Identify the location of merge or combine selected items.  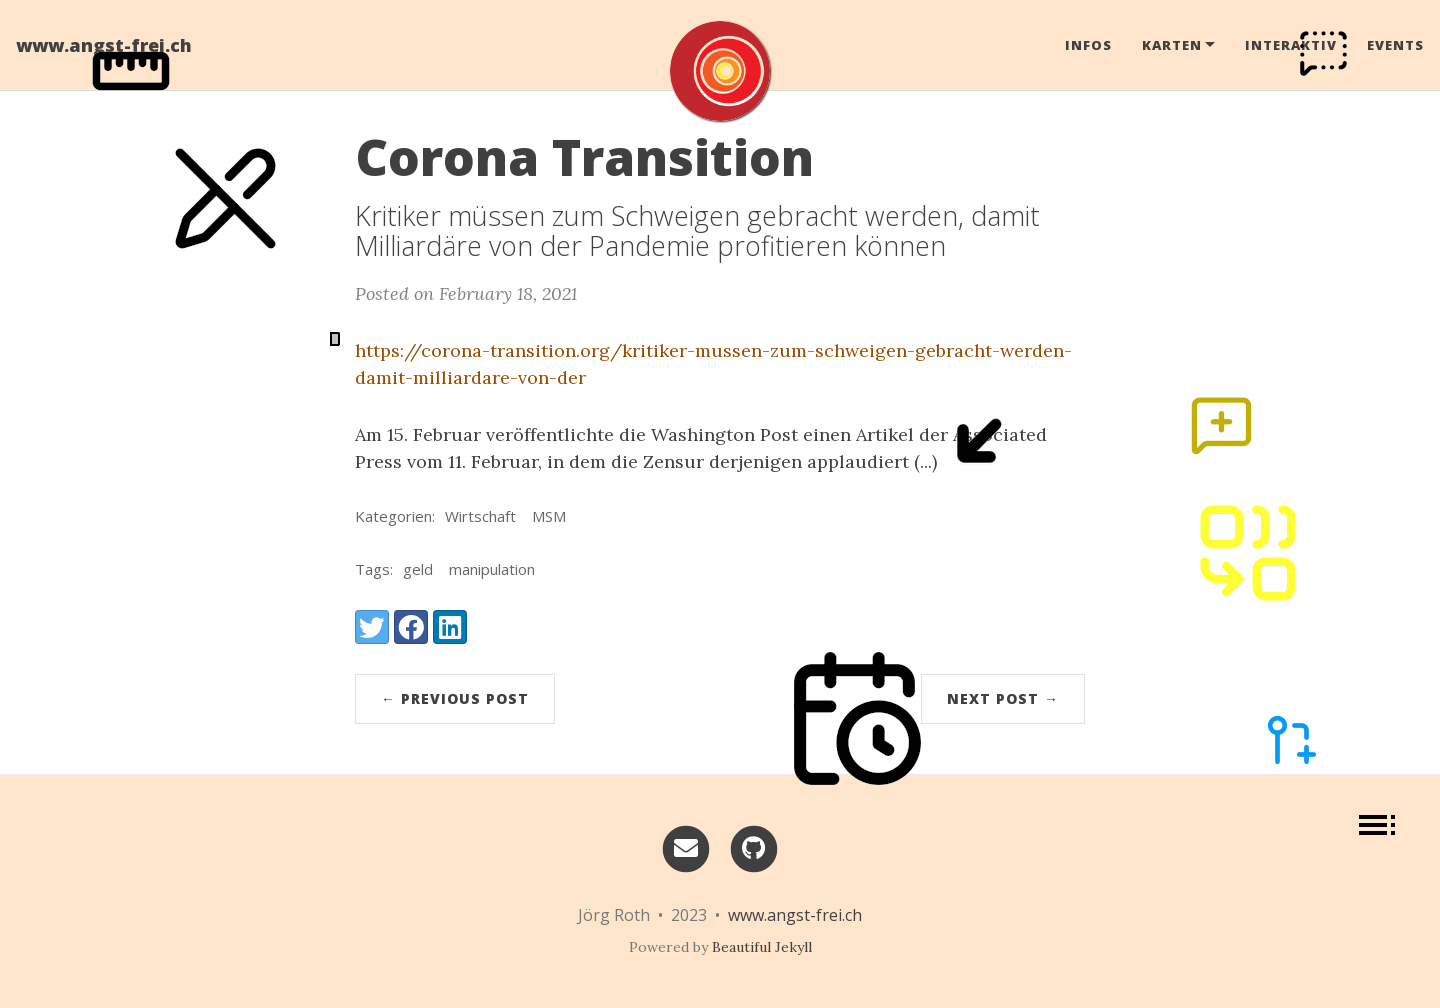
(1248, 553).